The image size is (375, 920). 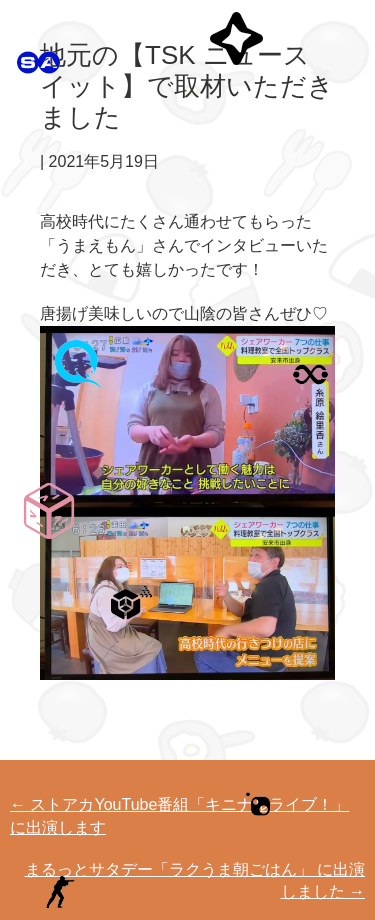 What do you see at coordinates (78, 364) in the screenshot?
I see `access Qiwi payment services` at bounding box center [78, 364].